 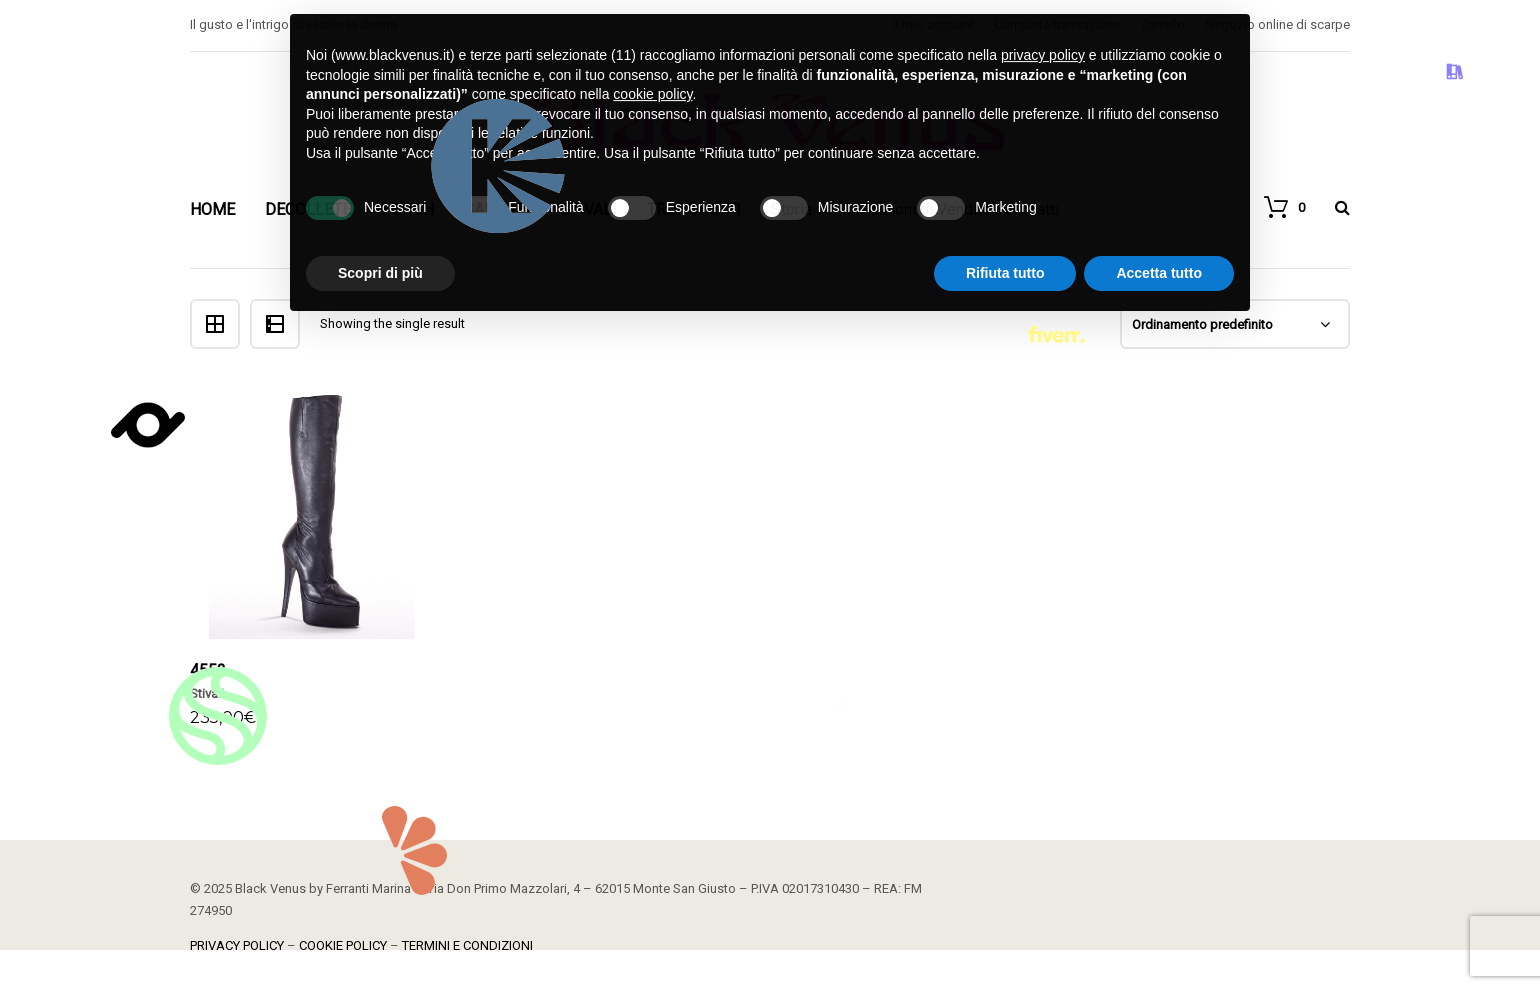 I want to click on open the Fiverr app, so click(x=1056, y=334).